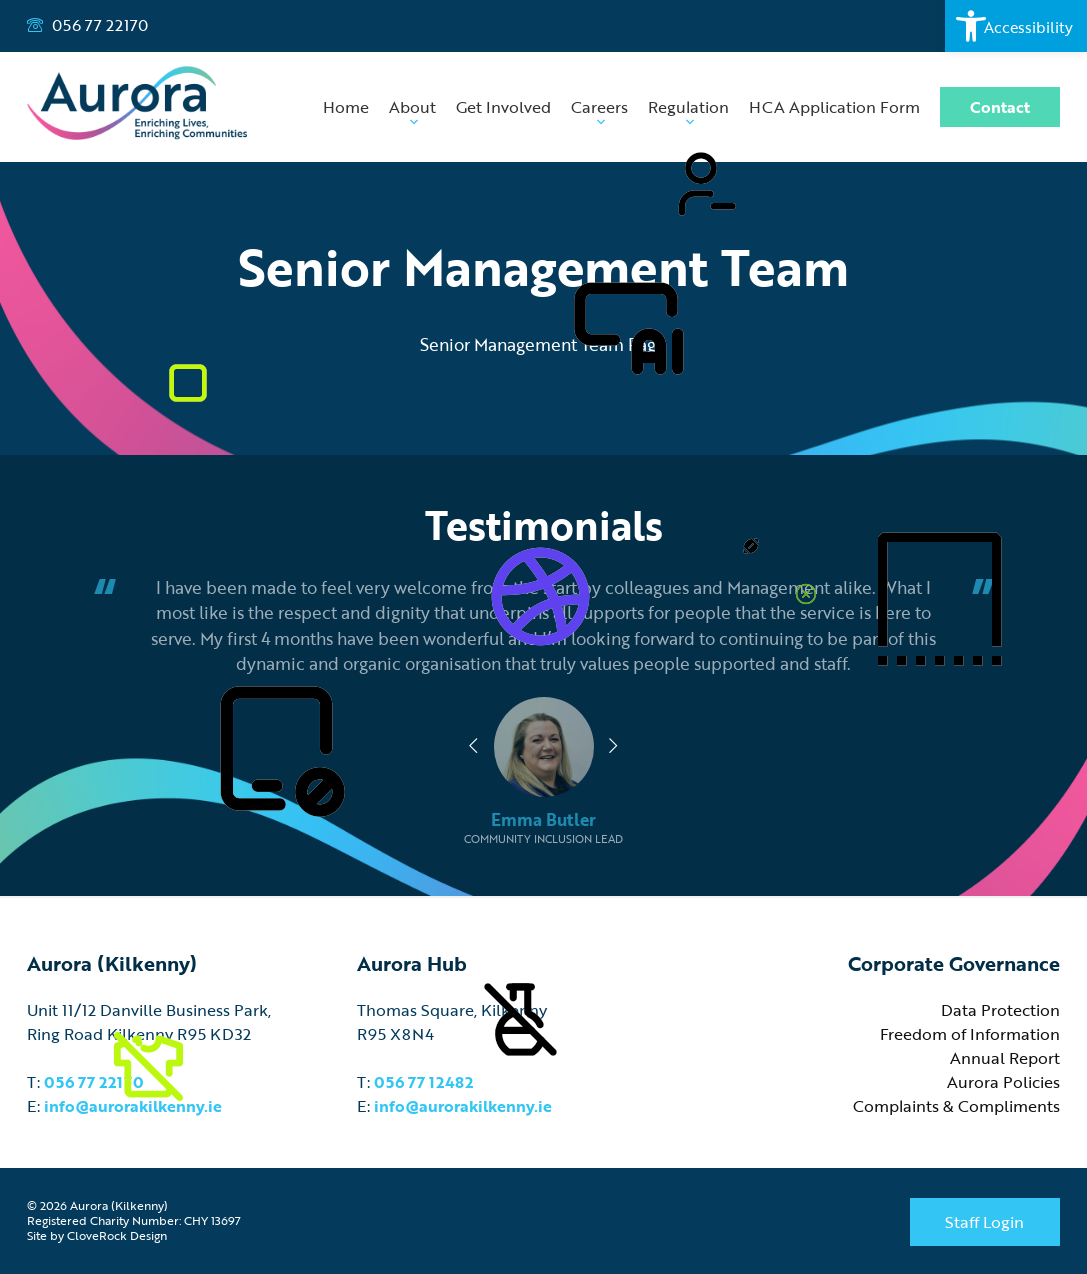  I want to click on clothing item unavailable or out of stock, so click(148, 1066).